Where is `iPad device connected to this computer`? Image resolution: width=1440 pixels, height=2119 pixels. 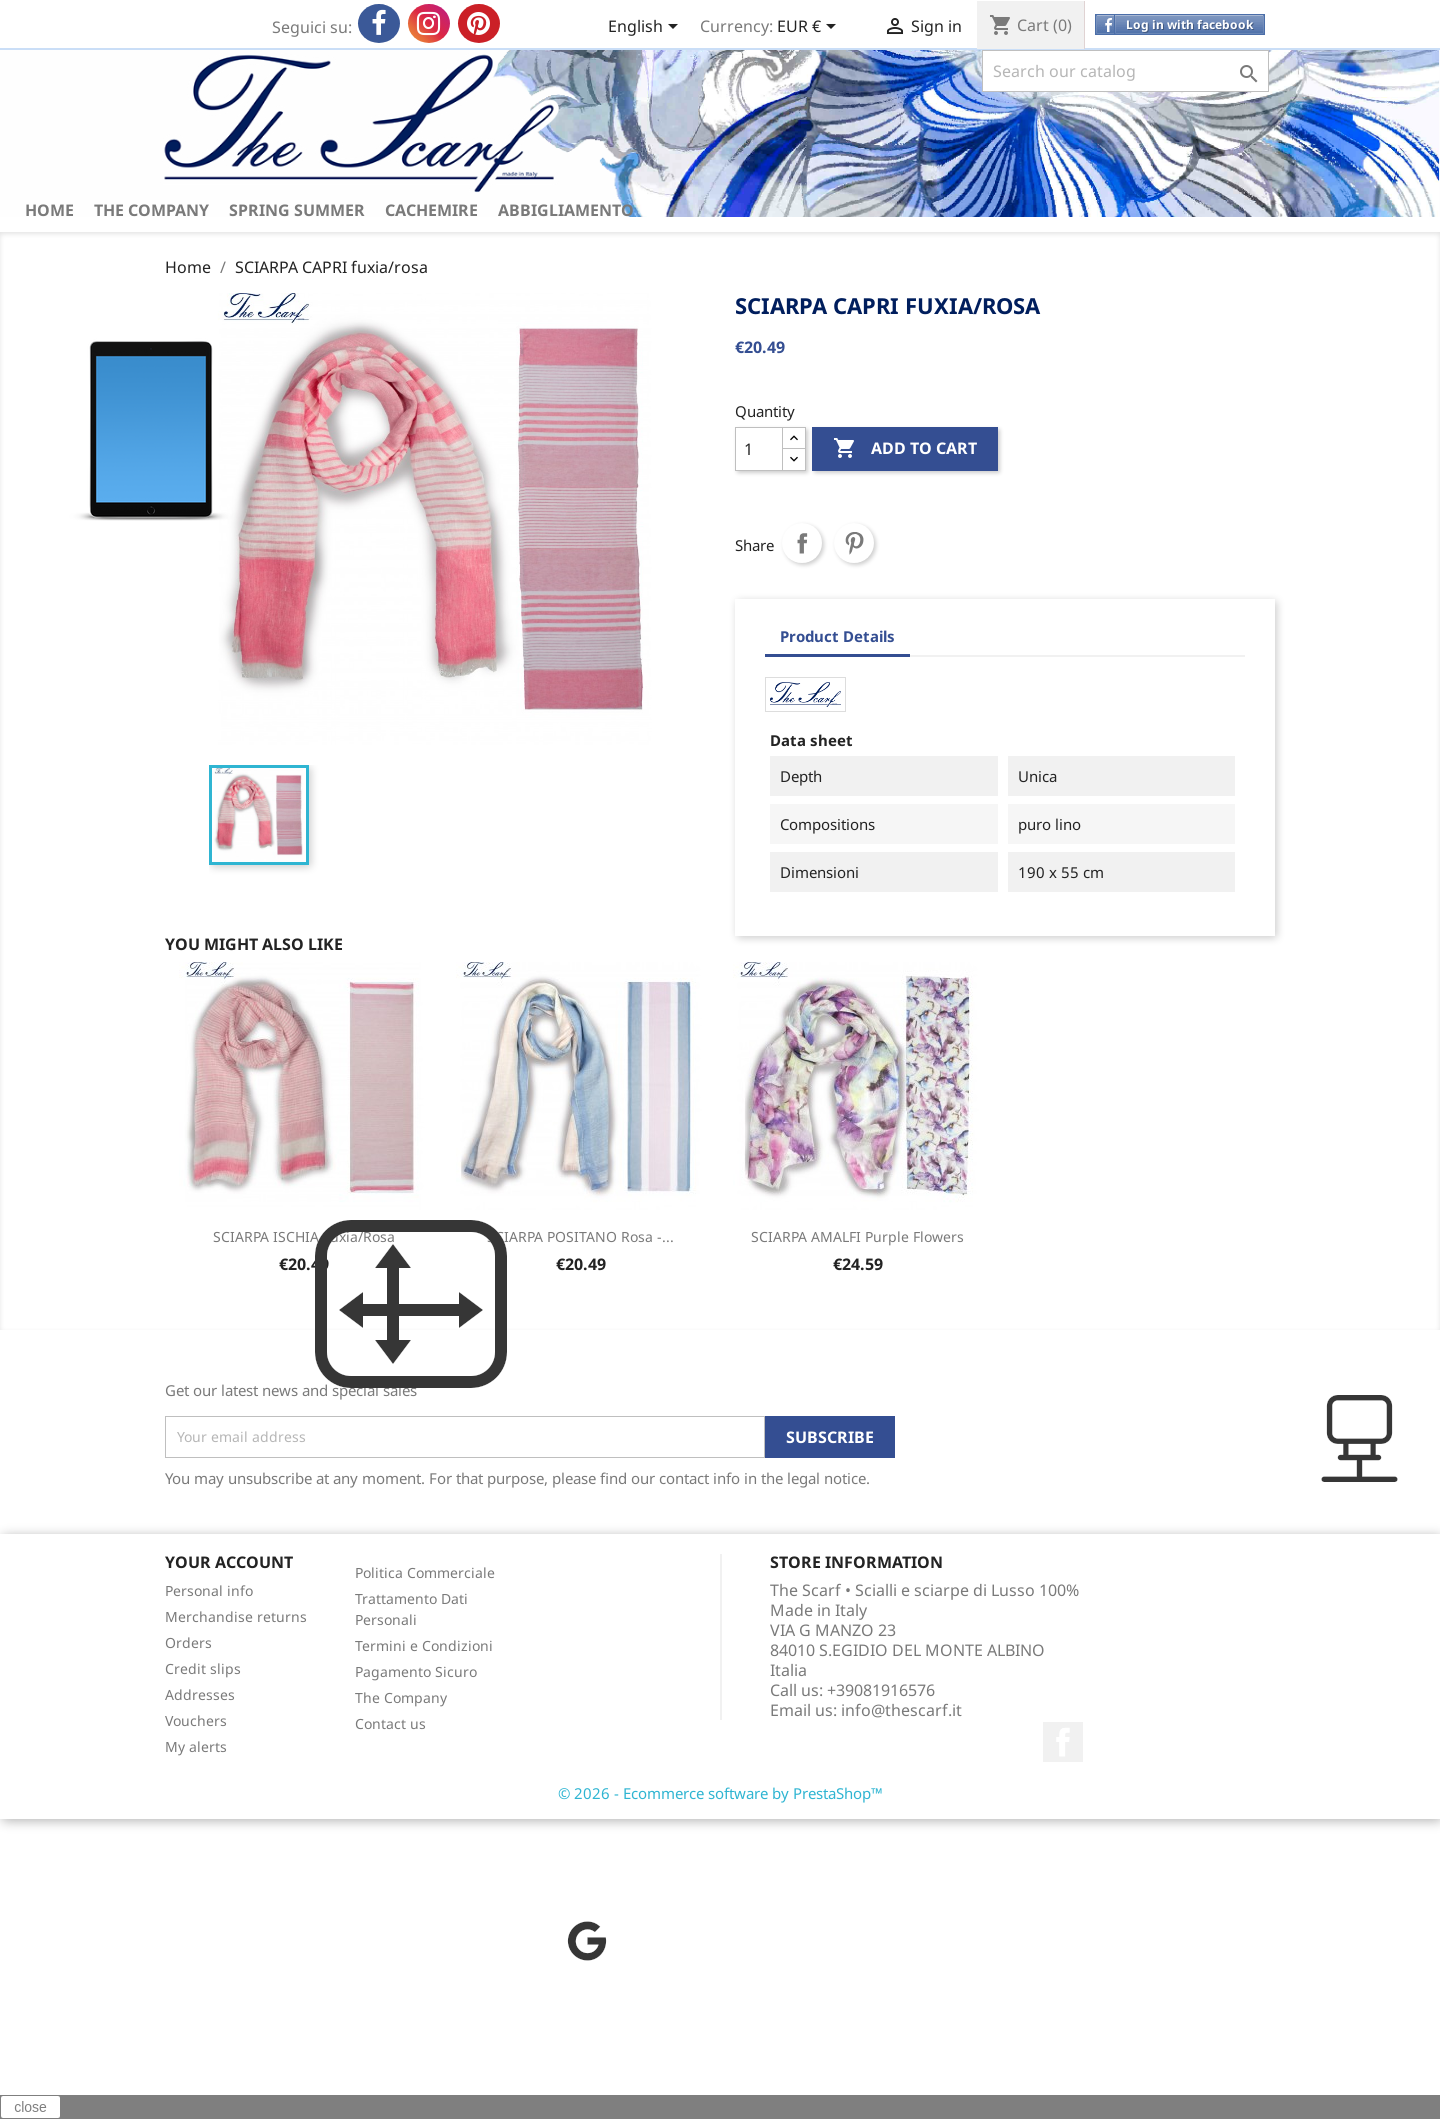
iPad device connected to this computer is located at coordinates (151, 431).